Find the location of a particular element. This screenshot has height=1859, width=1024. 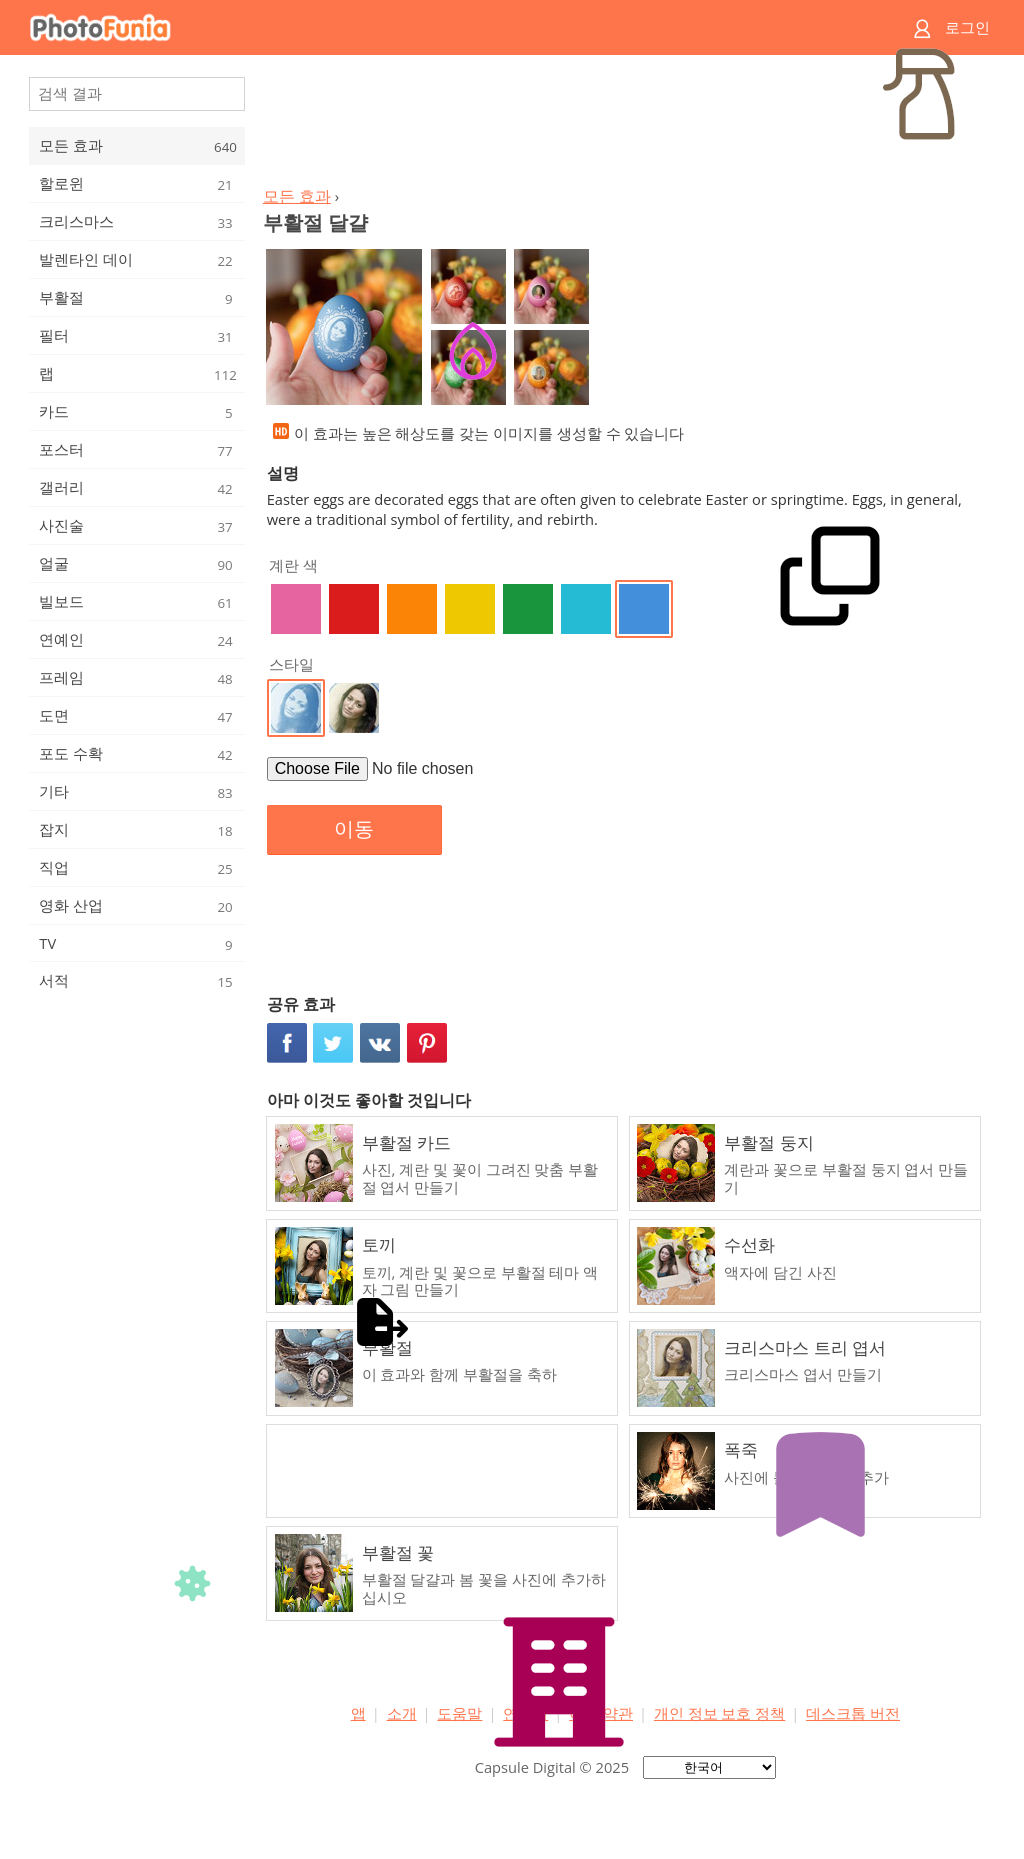

export file to another location or format is located at coordinates (381, 1322).